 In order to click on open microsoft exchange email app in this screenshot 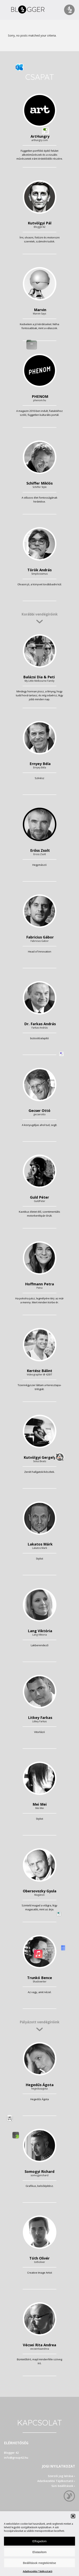, I will do `click(20, 67)`.